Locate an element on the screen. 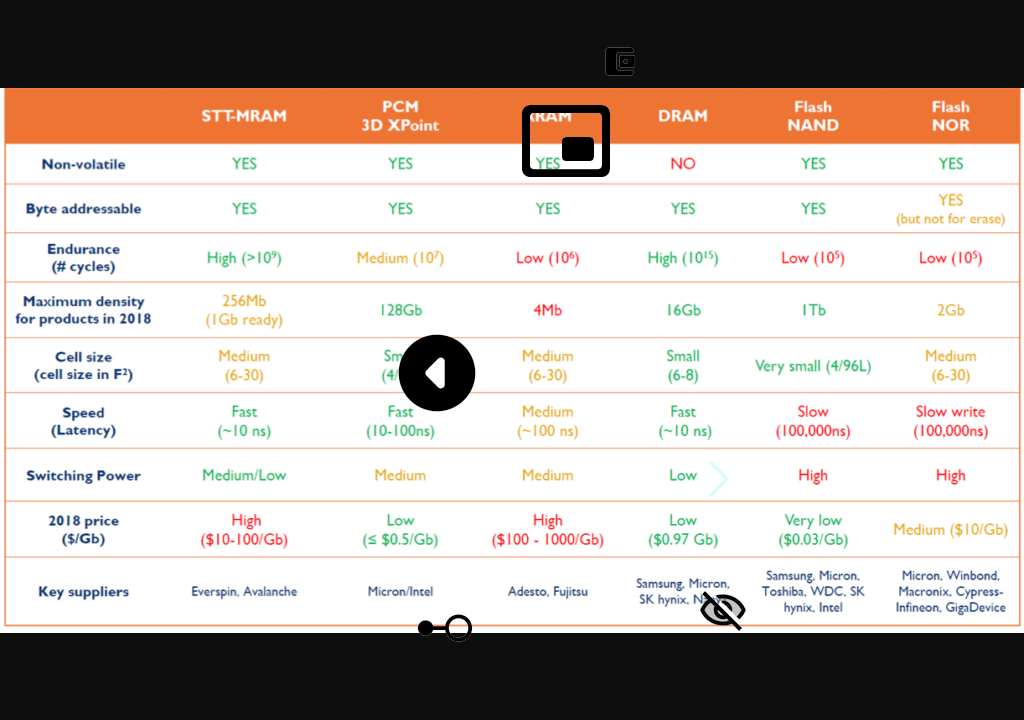  hide password or sensitive content is located at coordinates (723, 611).